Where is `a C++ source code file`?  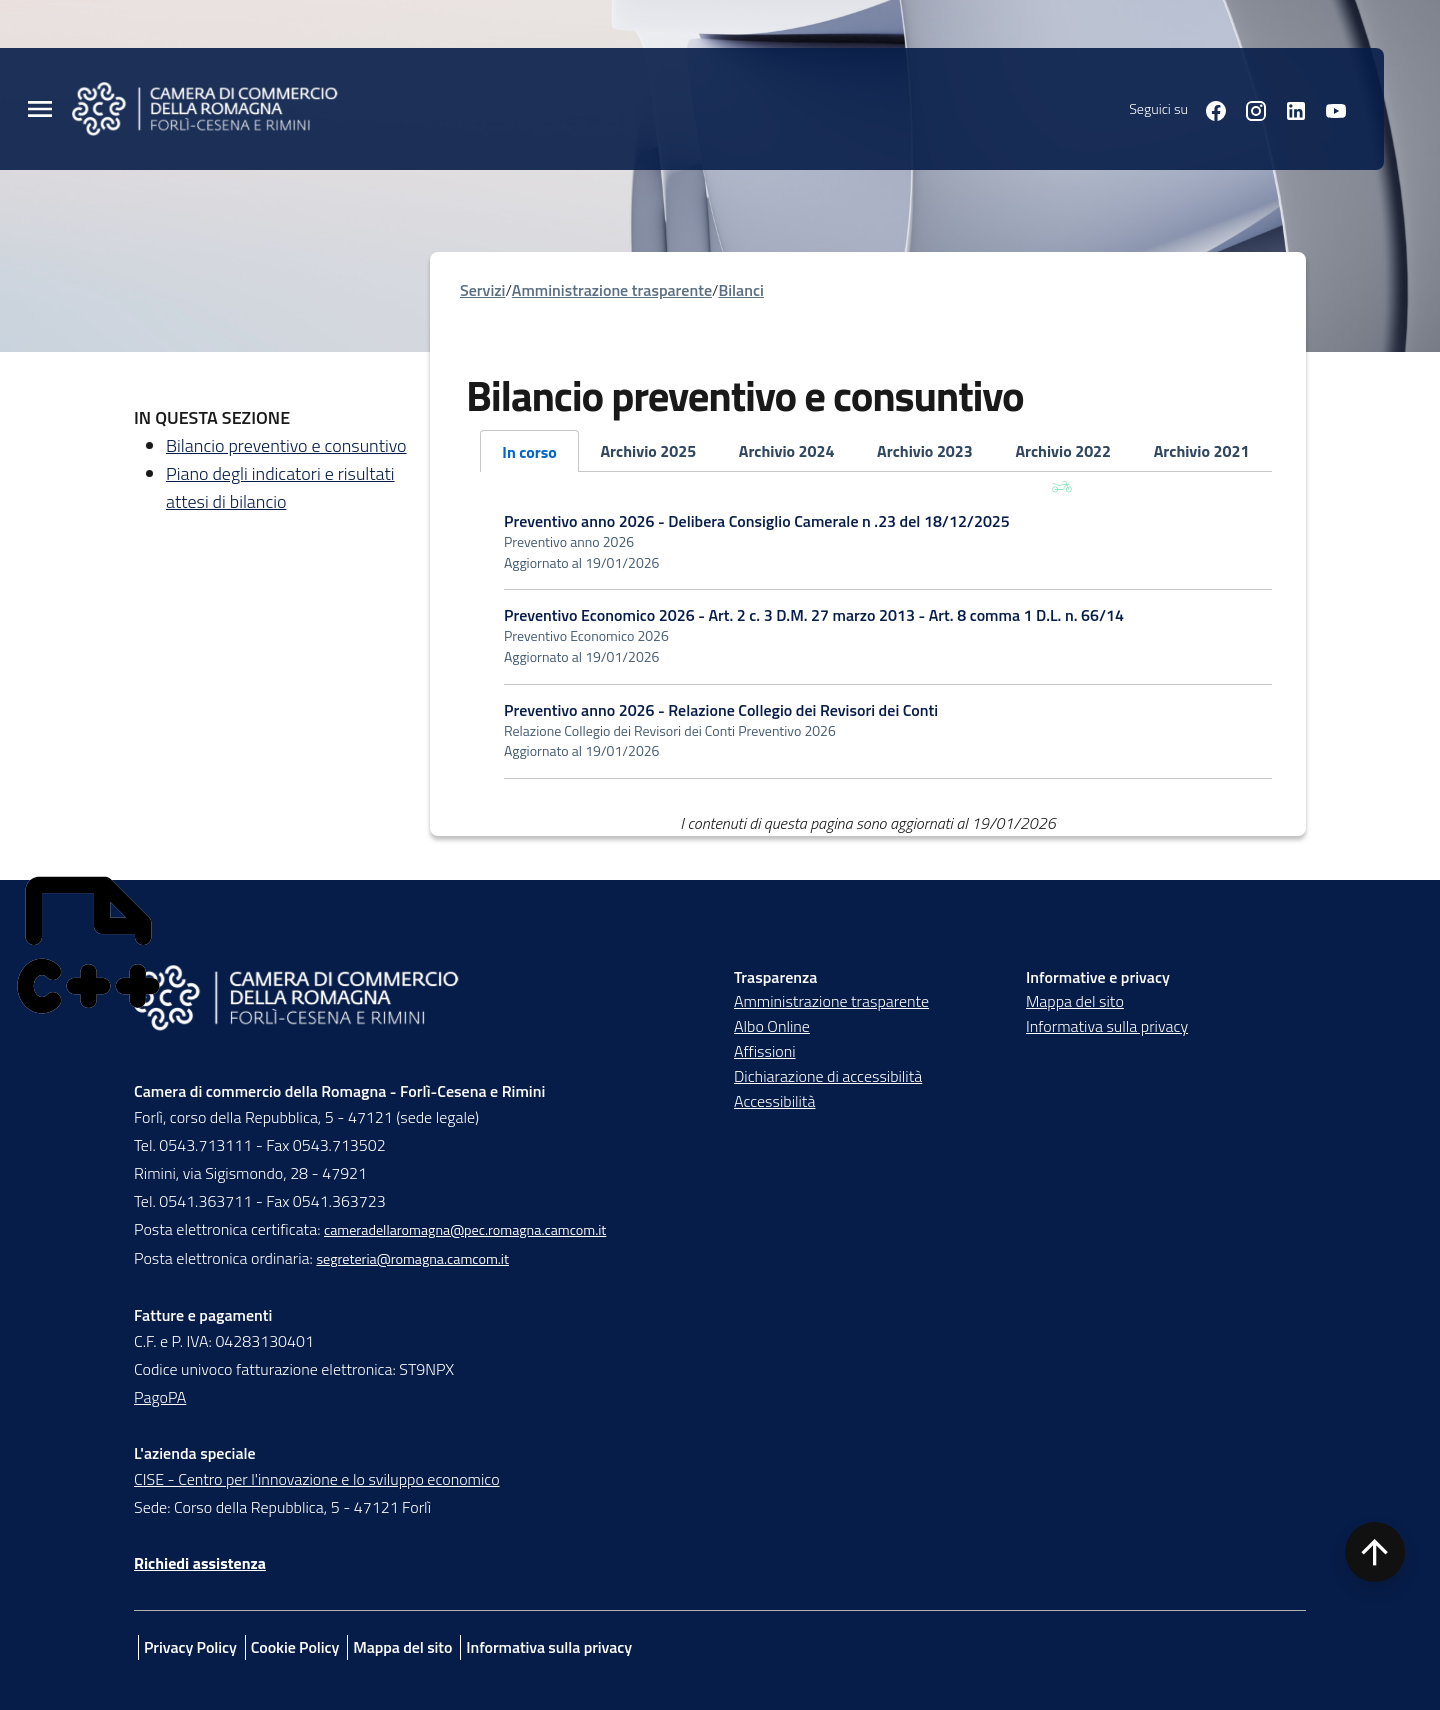 a C++ source code file is located at coordinates (88, 950).